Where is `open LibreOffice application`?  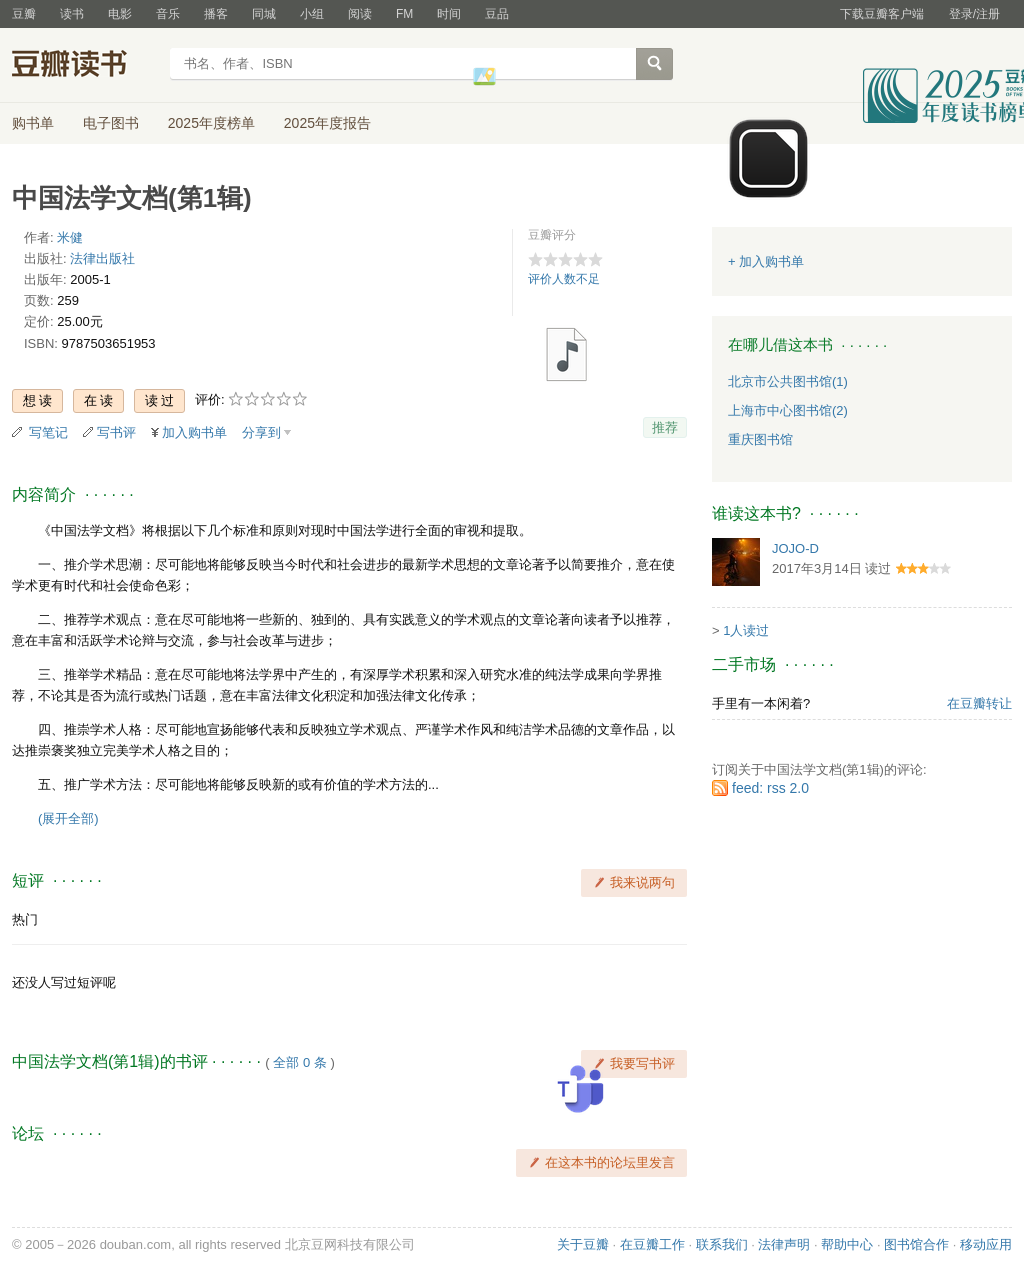 open LibreOffice application is located at coordinates (768, 158).